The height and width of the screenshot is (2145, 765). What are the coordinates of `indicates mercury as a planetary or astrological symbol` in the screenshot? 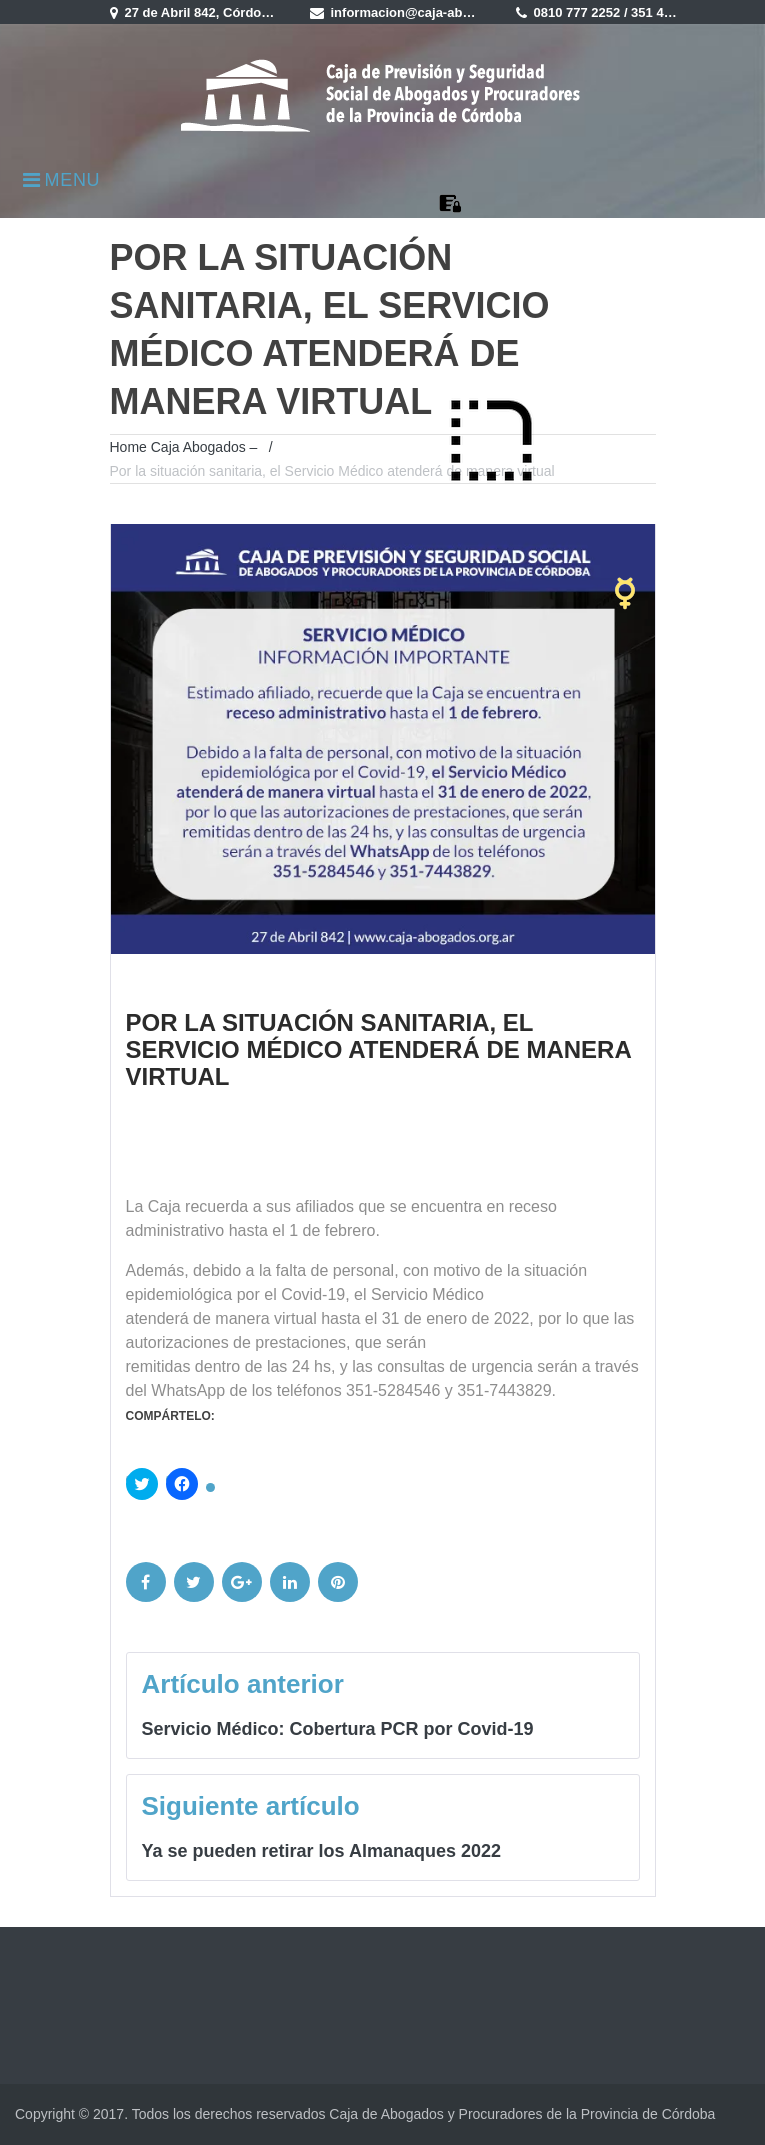 It's located at (625, 593).